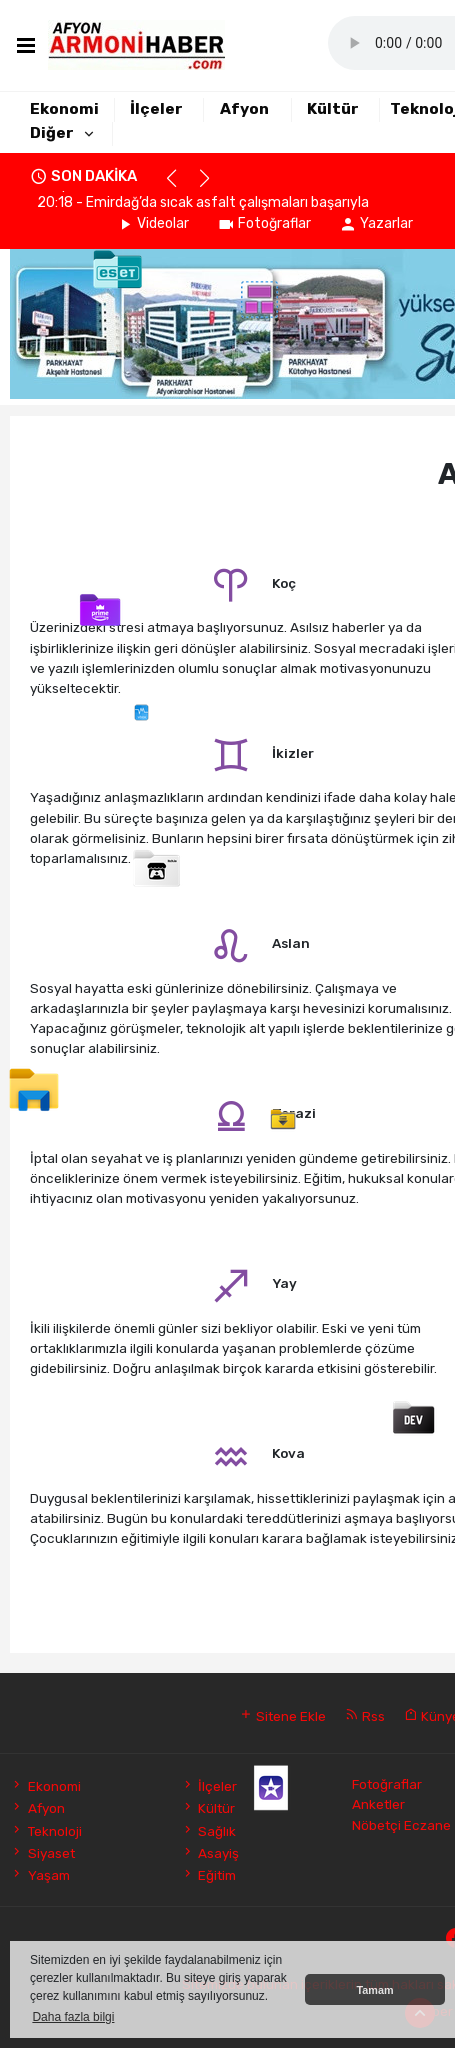 The image size is (455, 2048). What do you see at coordinates (34, 1089) in the screenshot?
I see `open windows file explorer` at bounding box center [34, 1089].